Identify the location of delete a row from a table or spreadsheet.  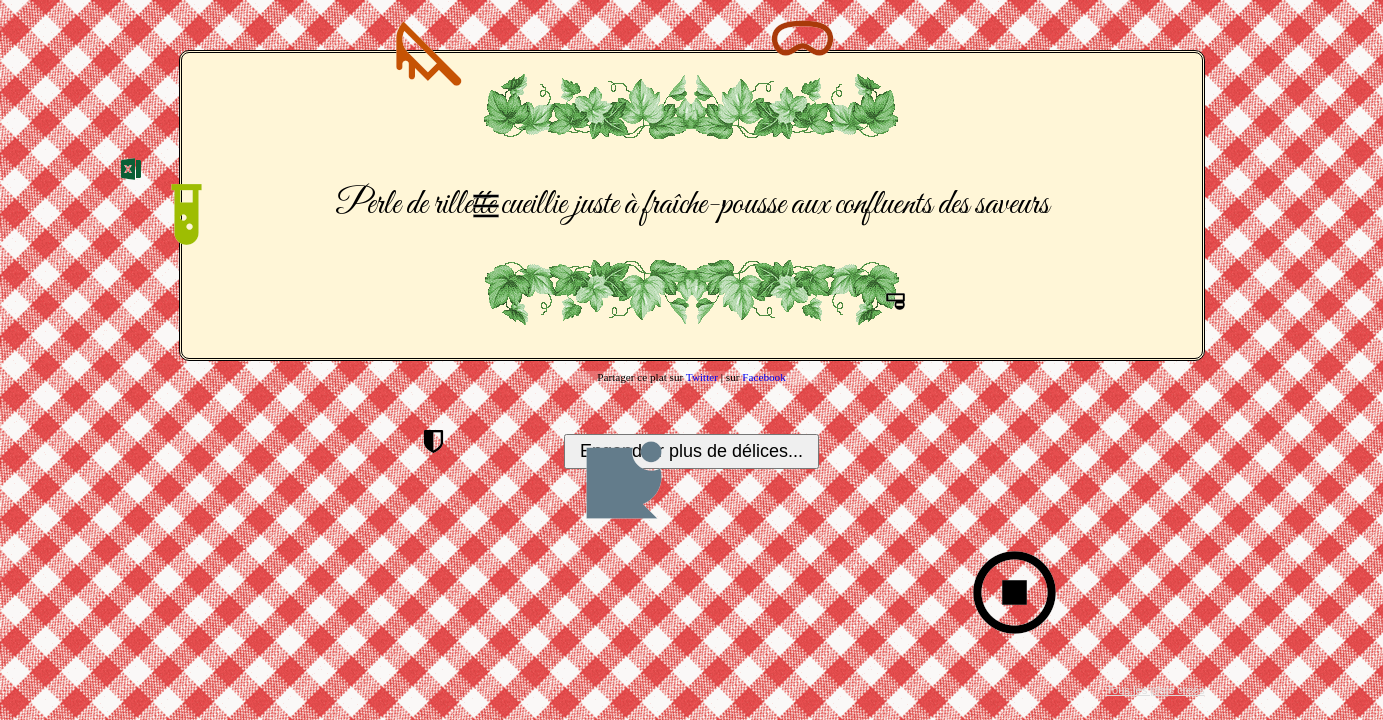
(895, 300).